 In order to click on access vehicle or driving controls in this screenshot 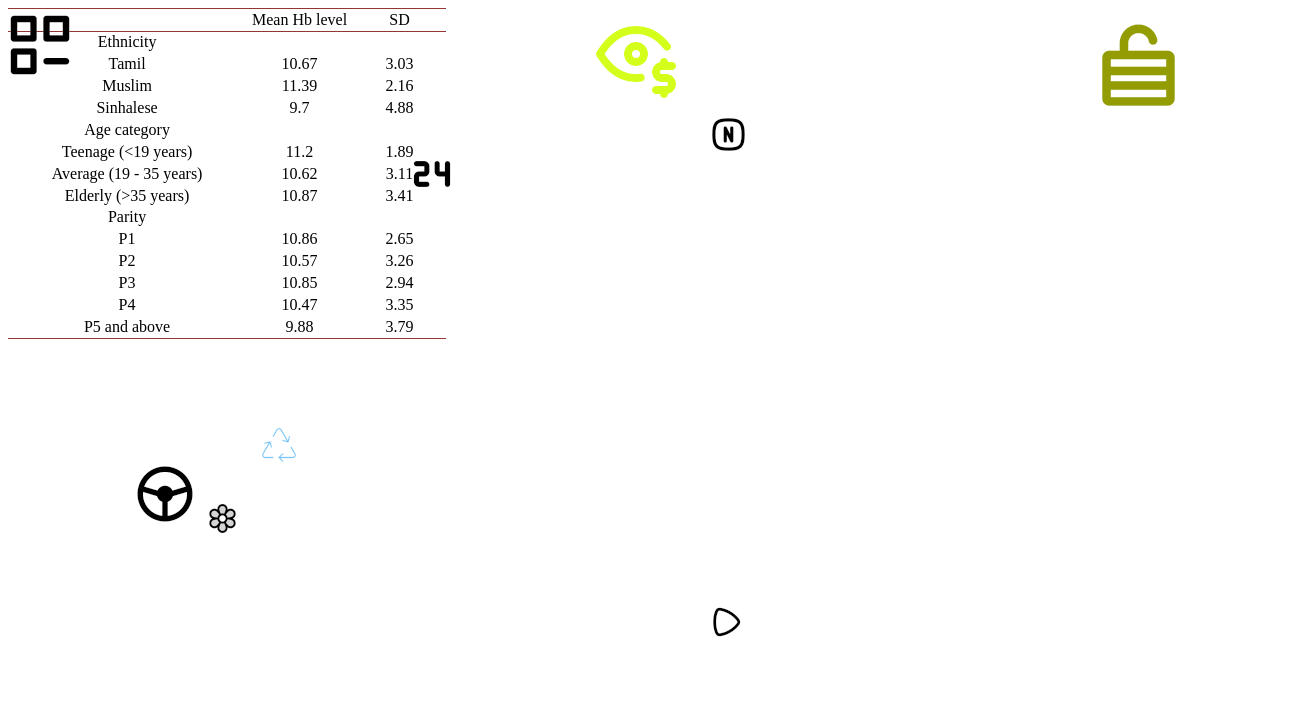, I will do `click(165, 494)`.